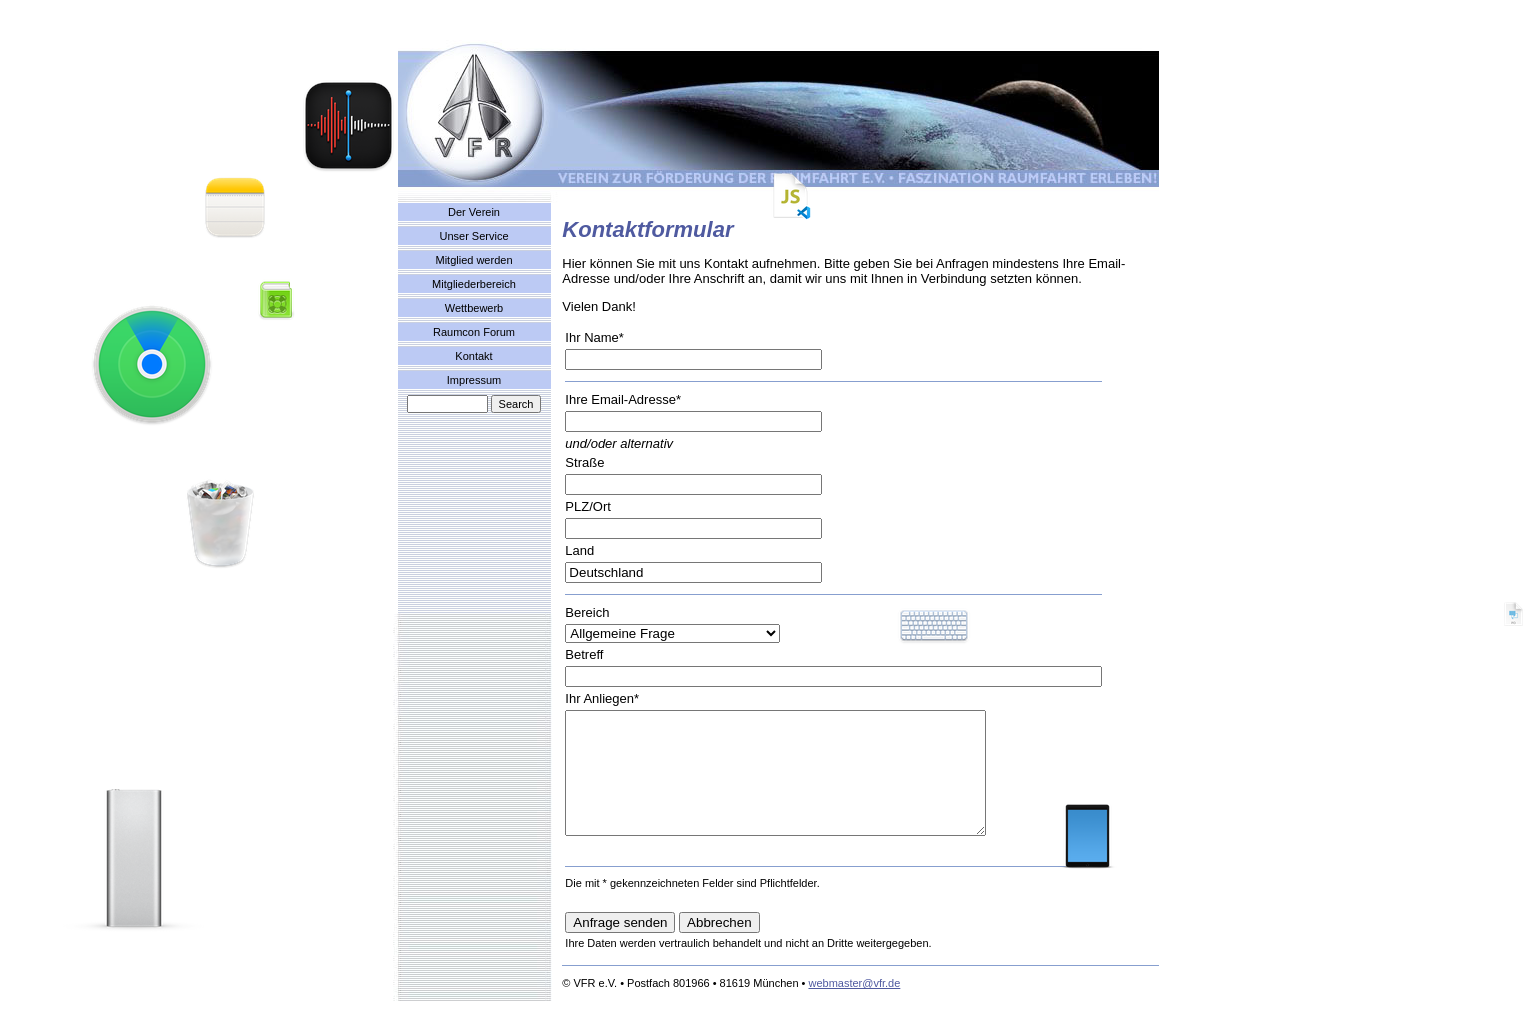 The width and height of the screenshot is (1536, 1036). Describe the element at coordinates (276, 300) in the screenshot. I see `access help documentation or user manual` at that location.